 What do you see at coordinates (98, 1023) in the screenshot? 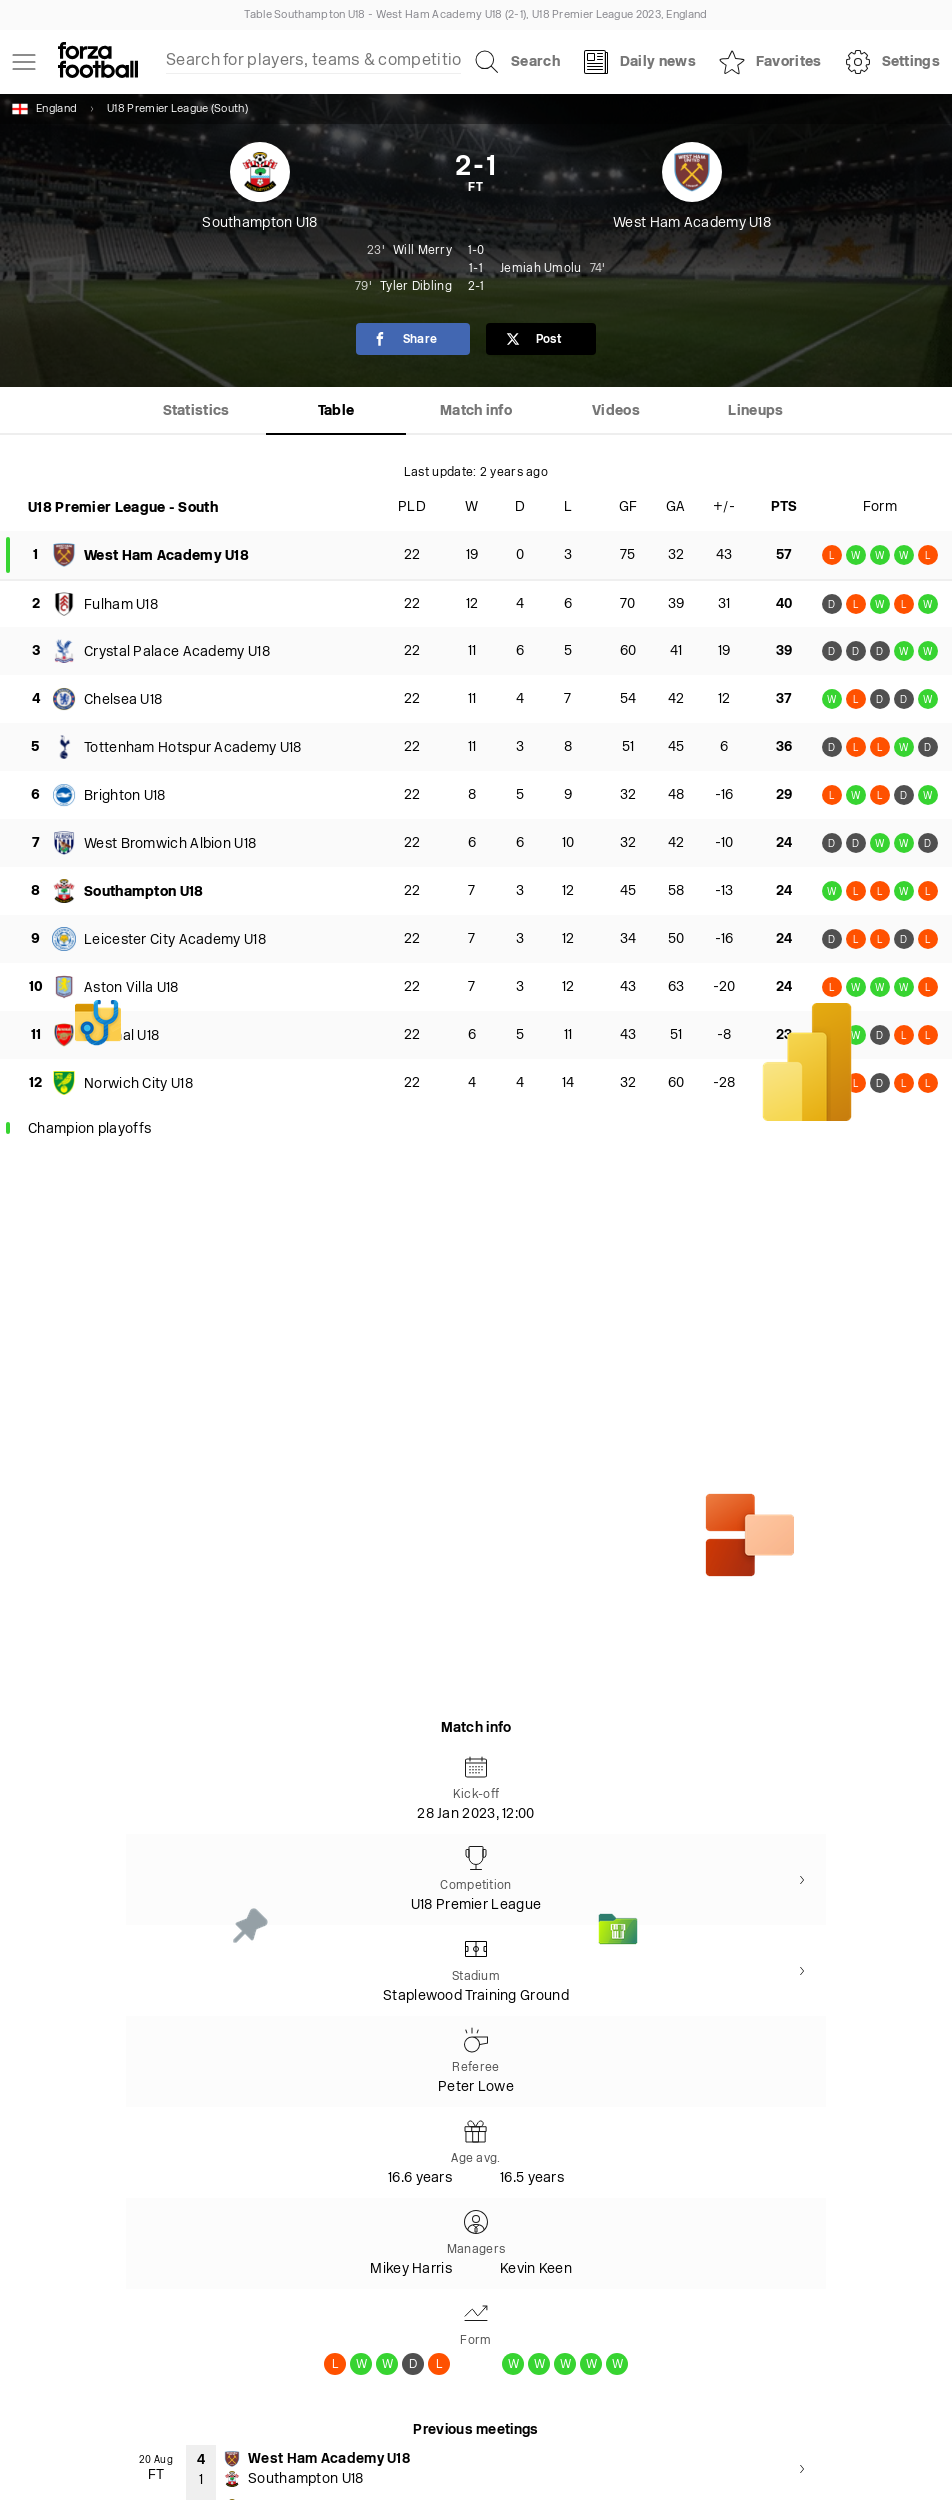
I see `access system recovery tools and files` at bounding box center [98, 1023].